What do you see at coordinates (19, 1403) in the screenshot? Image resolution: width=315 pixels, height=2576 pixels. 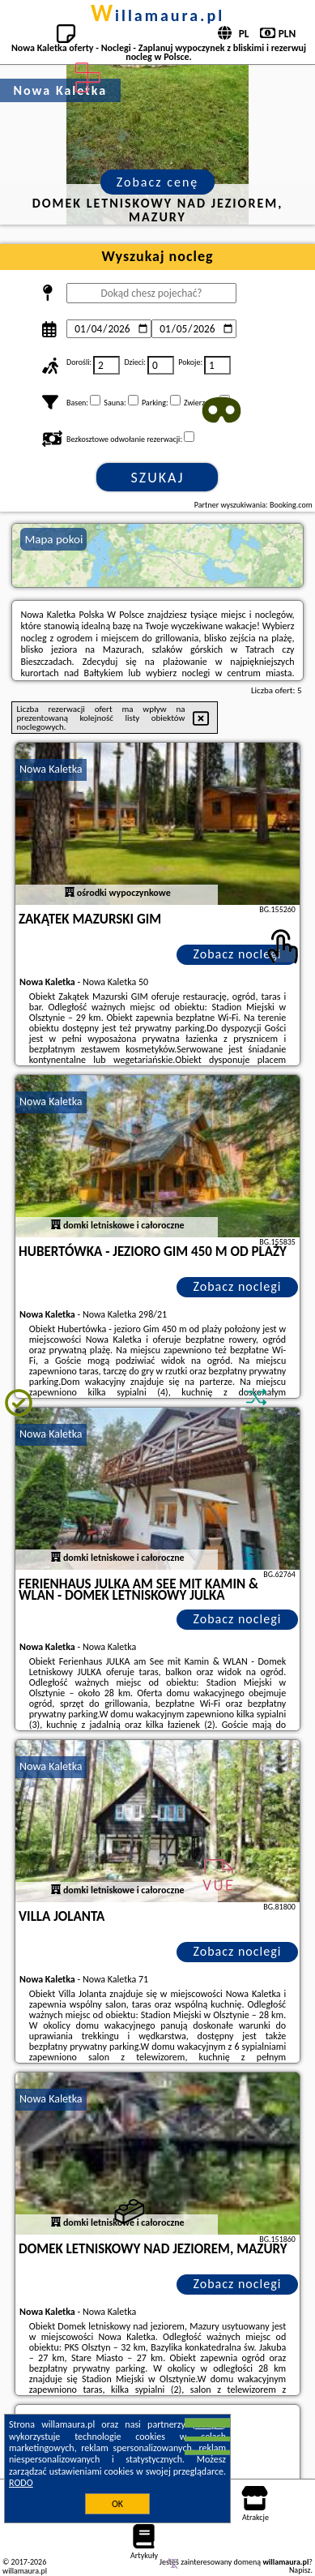 I see `confirms a successful action or completion` at bounding box center [19, 1403].